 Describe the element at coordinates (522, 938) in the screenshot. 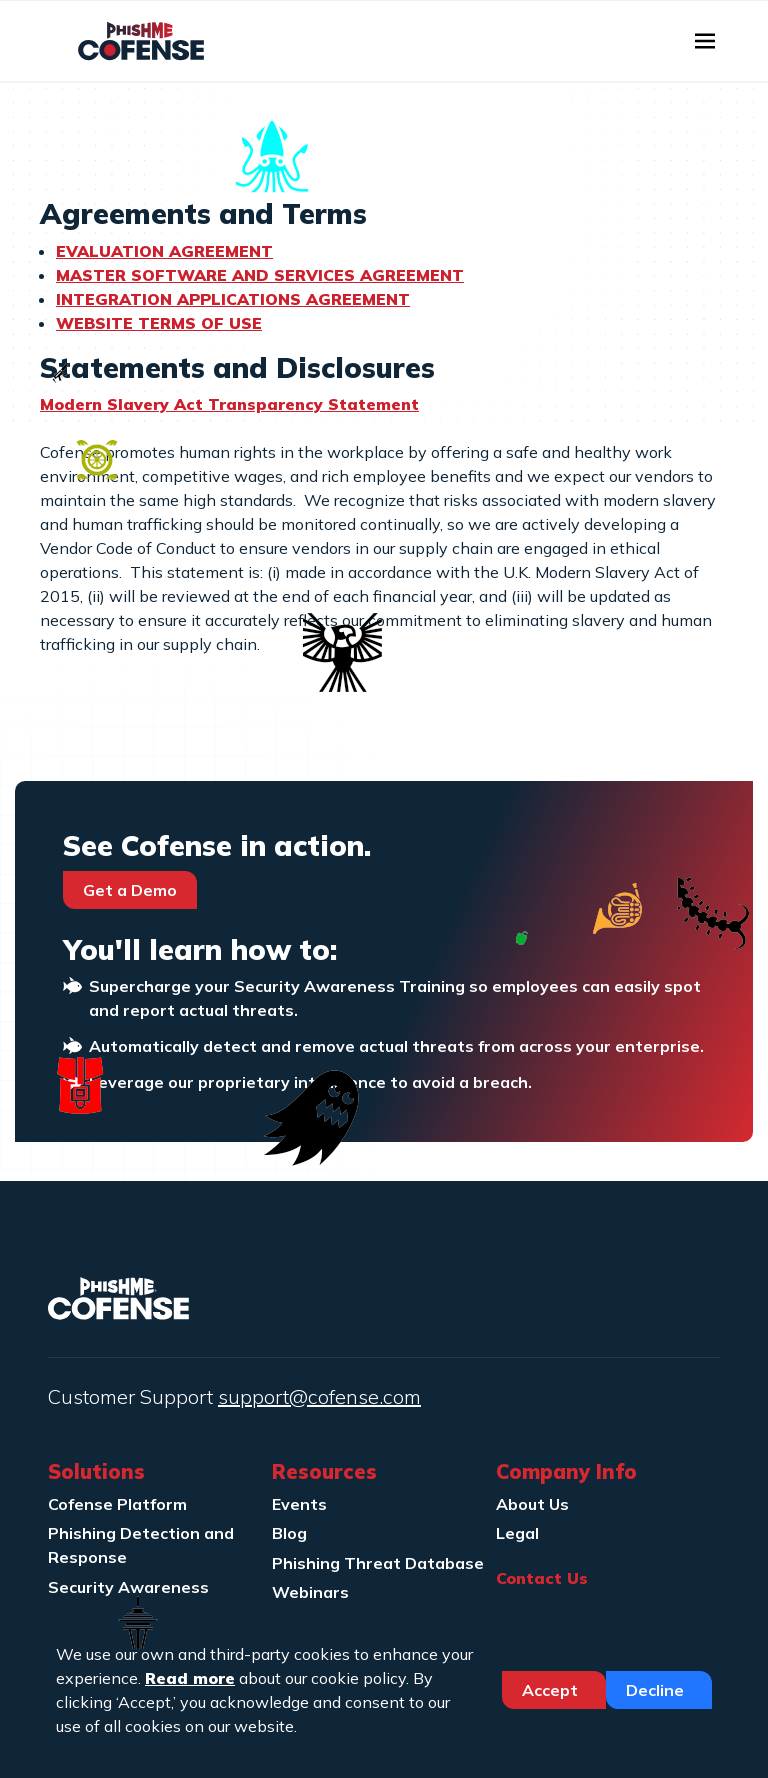

I see `select bell pepper ingredient in a cooking game` at that location.